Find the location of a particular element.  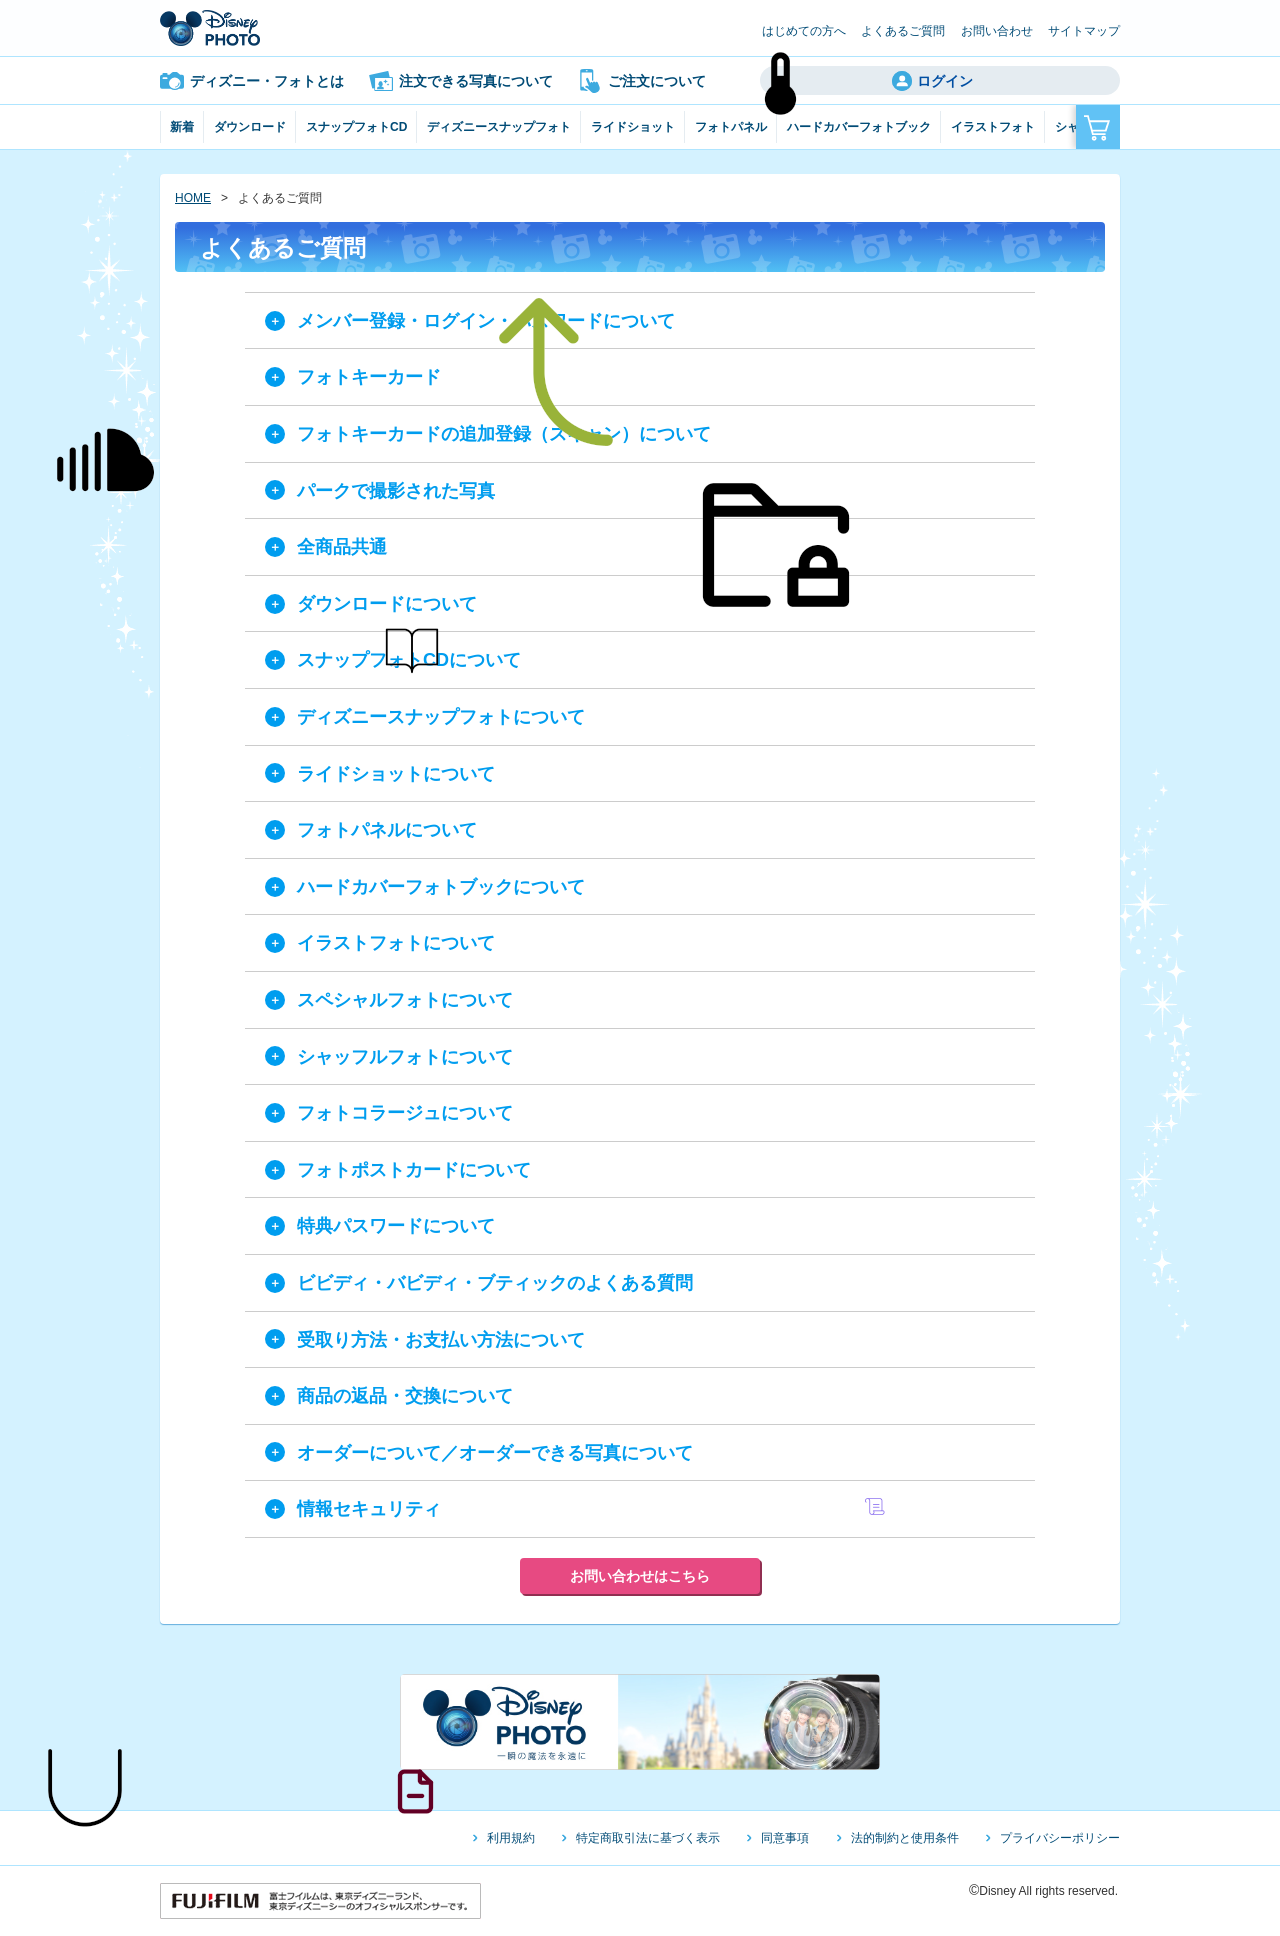

open soundcloud app is located at coordinates (104, 463).